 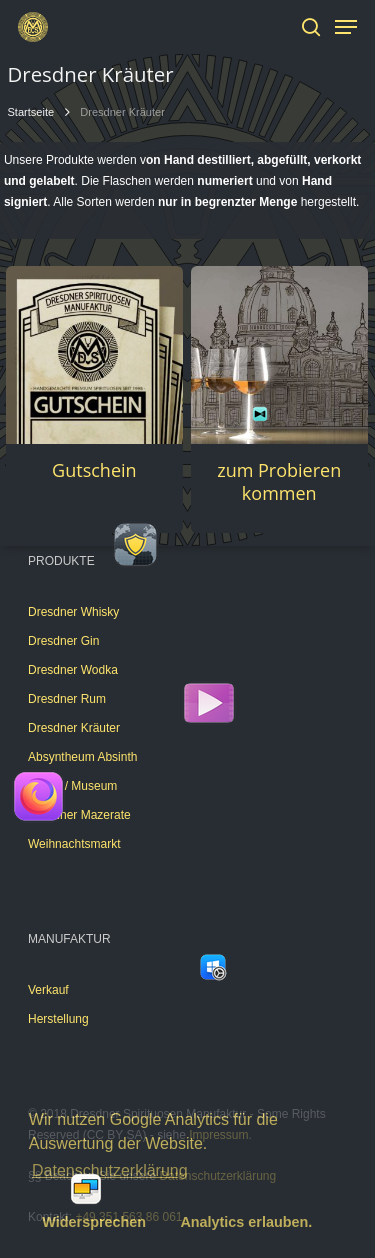 What do you see at coordinates (38, 795) in the screenshot?
I see `open firefox browser` at bounding box center [38, 795].